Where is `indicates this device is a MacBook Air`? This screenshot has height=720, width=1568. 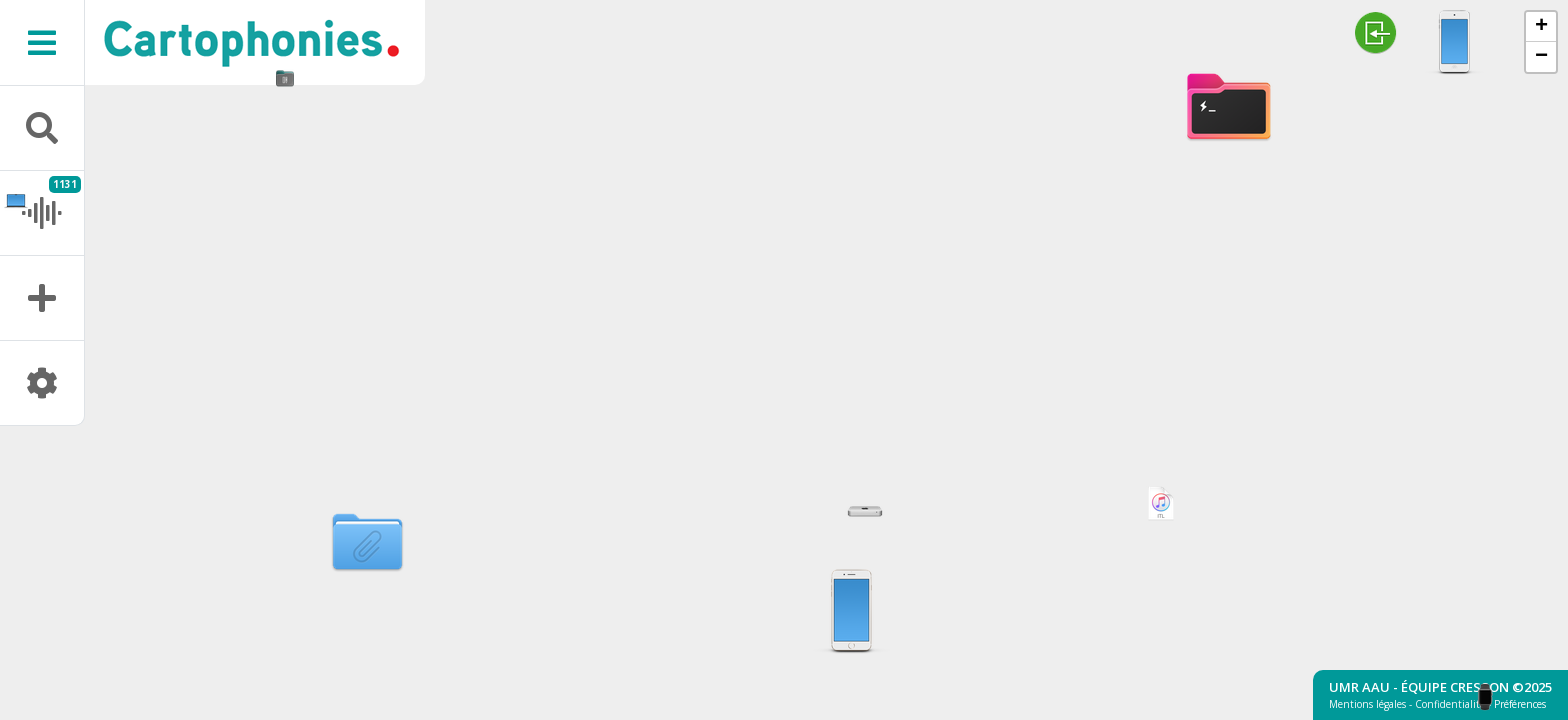
indicates this device is a MacBook Air is located at coordinates (16, 199).